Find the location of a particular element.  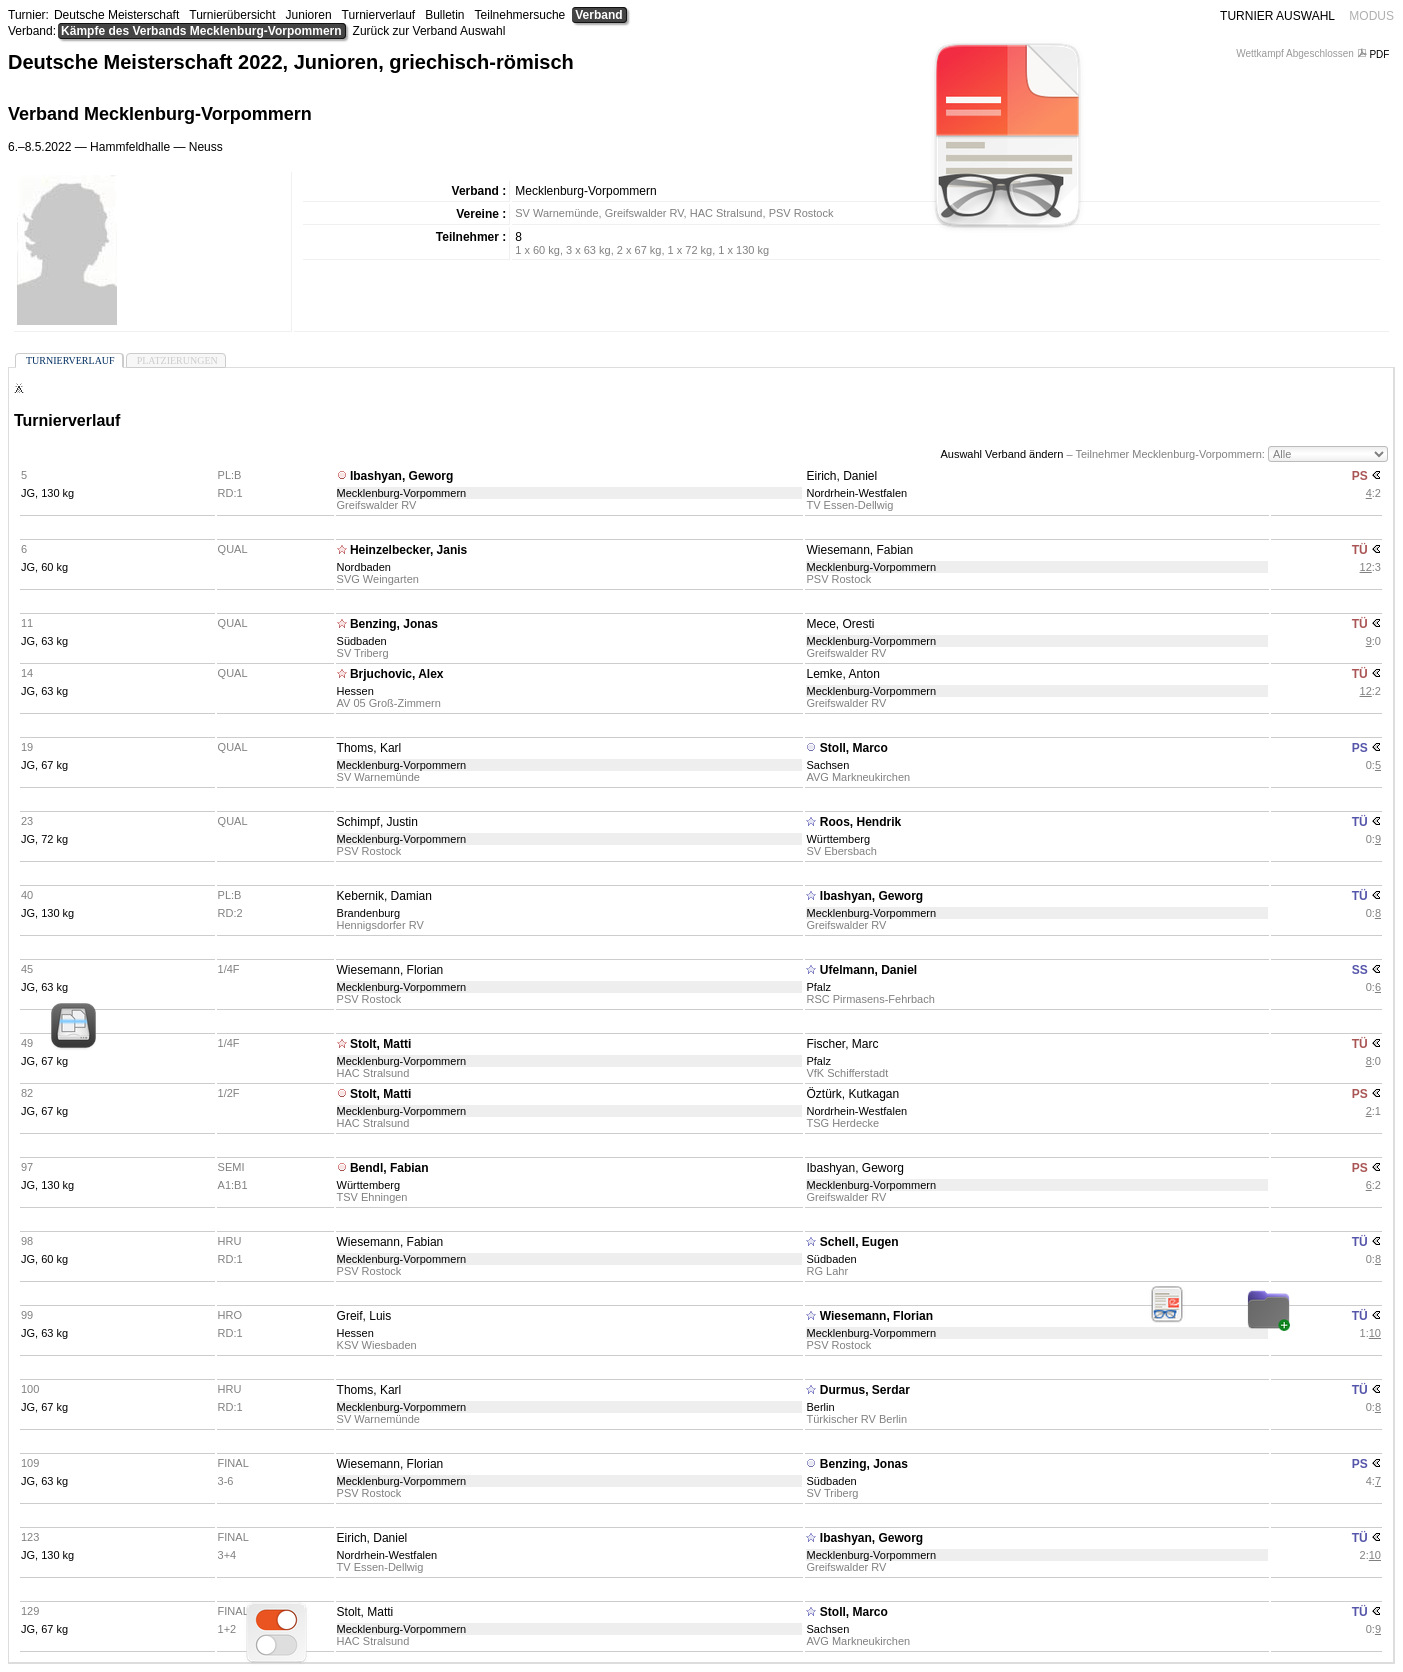

open skanpage document scanning app is located at coordinates (73, 1025).